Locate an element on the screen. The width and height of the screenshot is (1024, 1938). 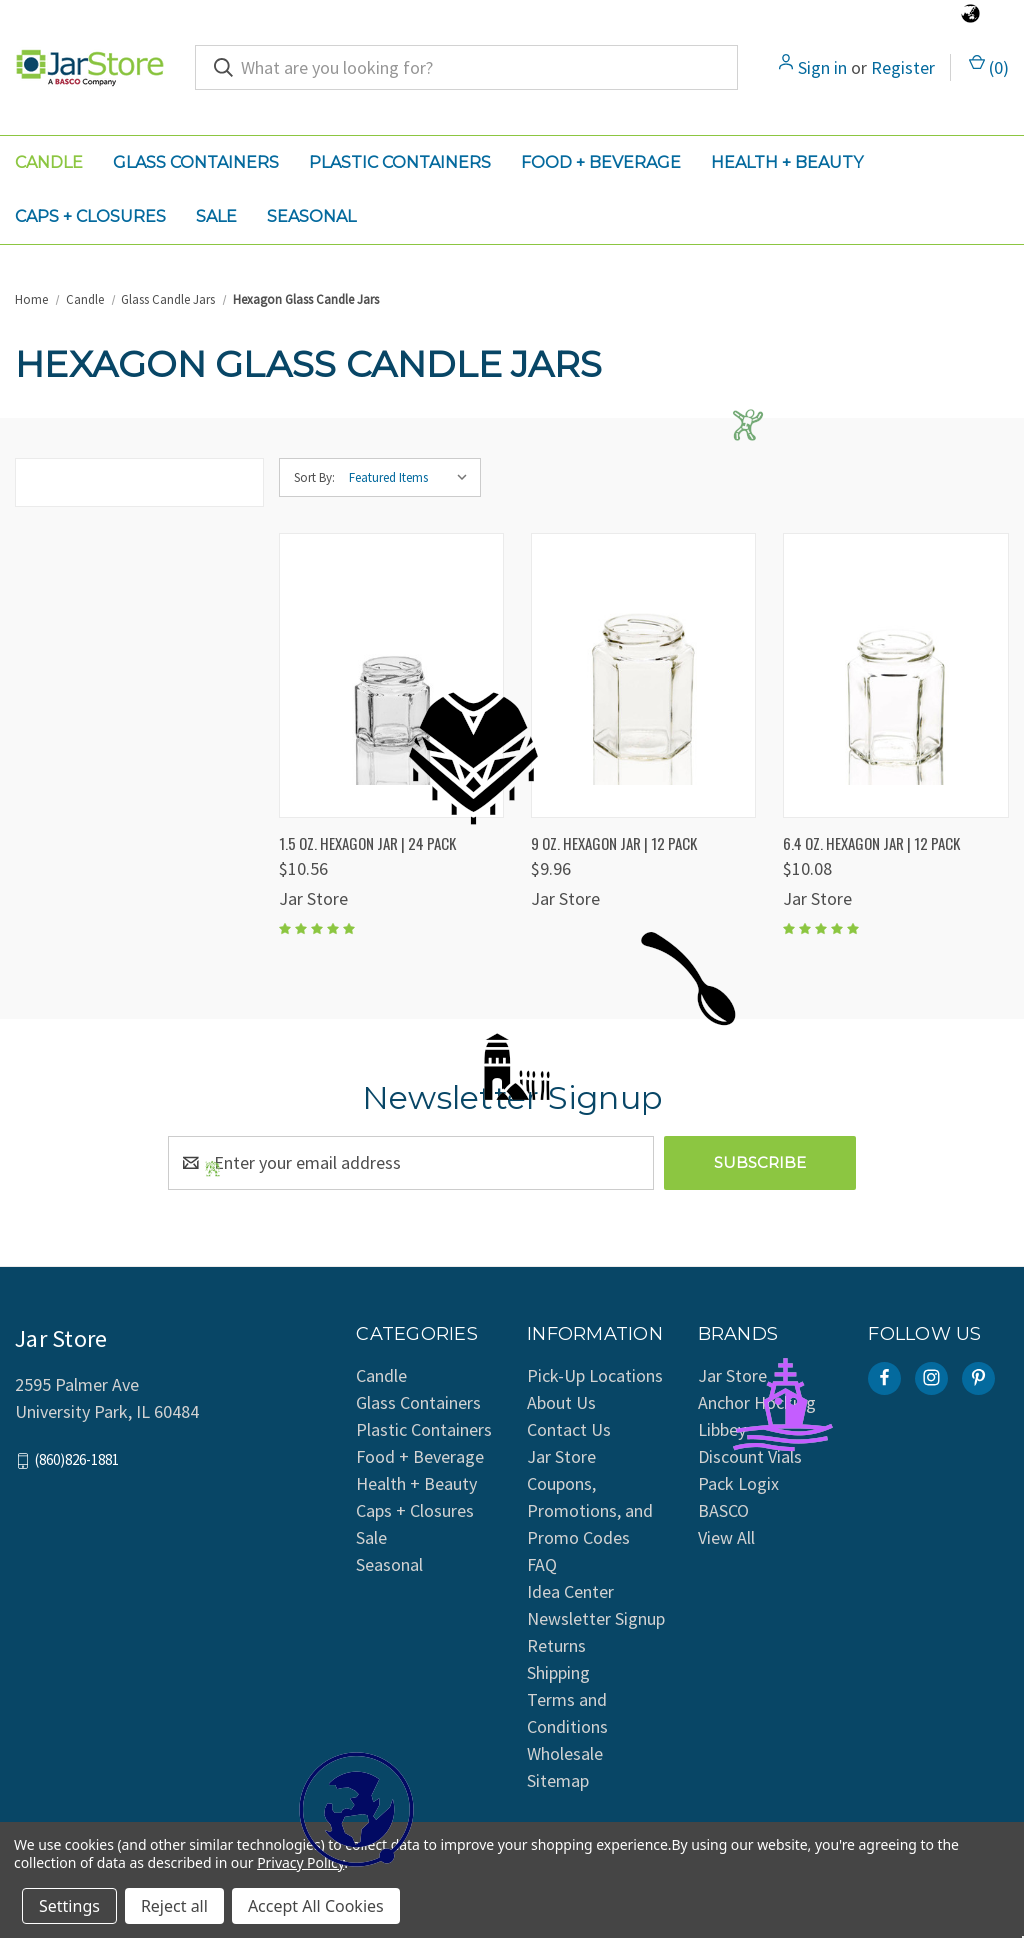
ice golem character or unit in a game is located at coordinates (212, 1168).